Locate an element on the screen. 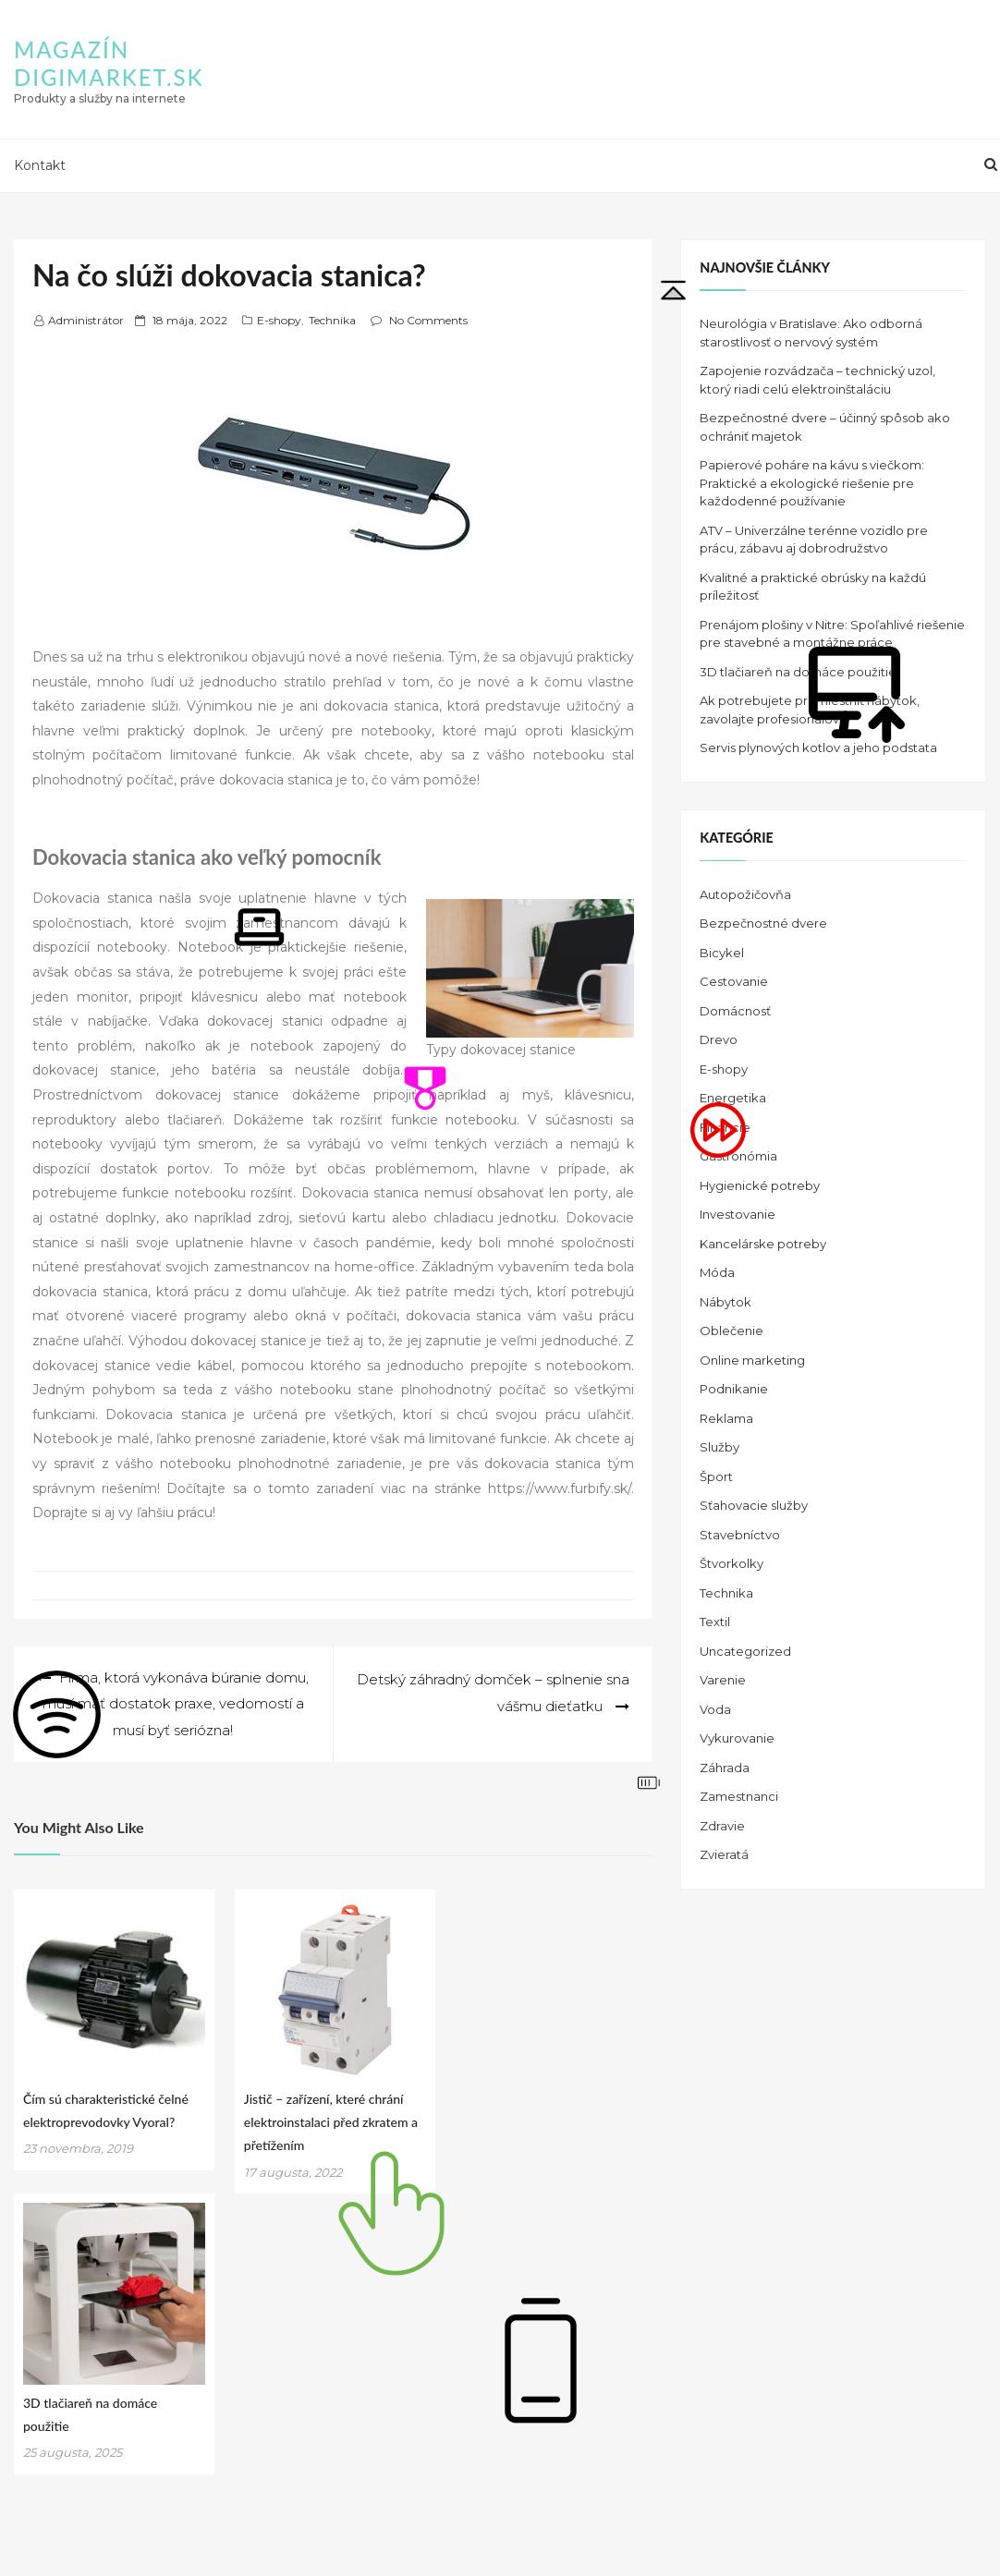  indicates high battery level is located at coordinates (648, 1782).